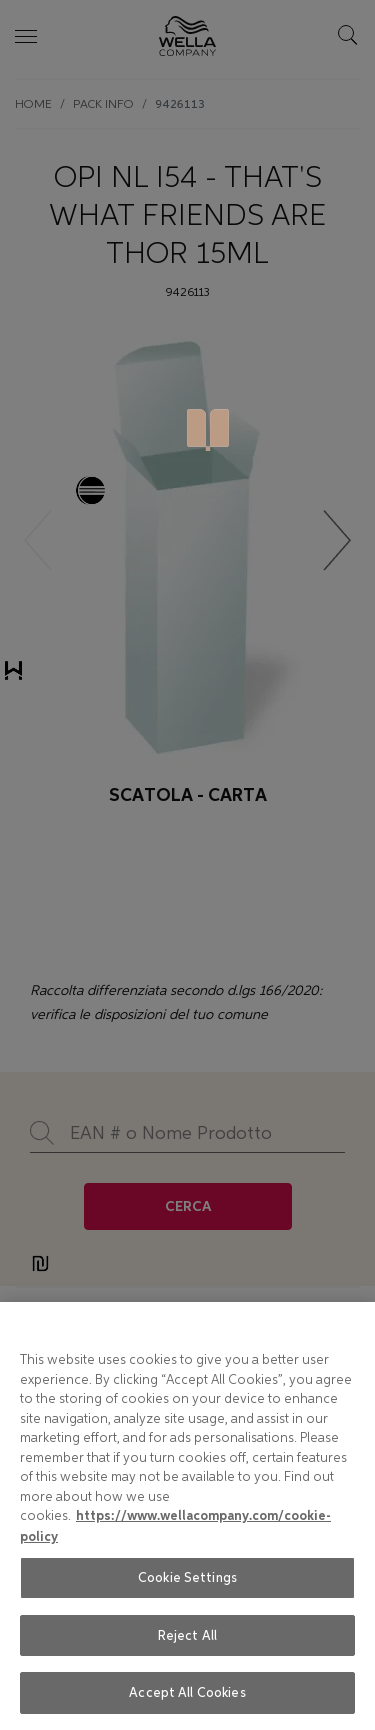 The image size is (375, 1730). Describe the element at coordinates (40, 1263) in the screenshot. I see `indicates Israeli shekel currency` at that location.